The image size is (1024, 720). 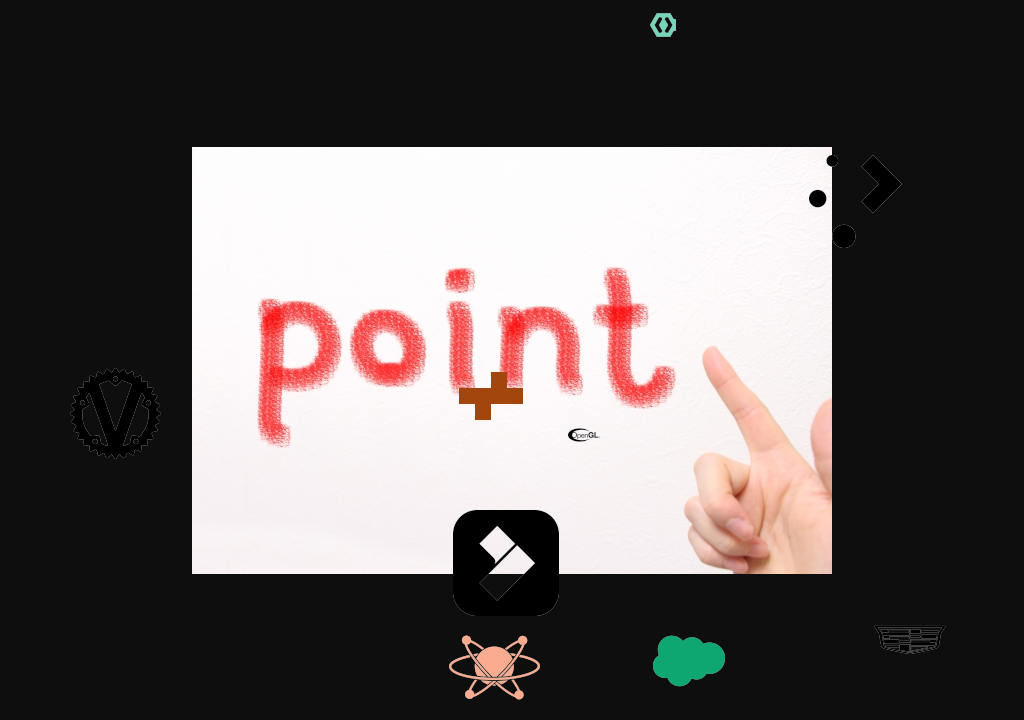 What do you see at coordinates (663, 25) in the screenshot?
I see `keycloak identity and access management platform` at bounding box center [663, 25].